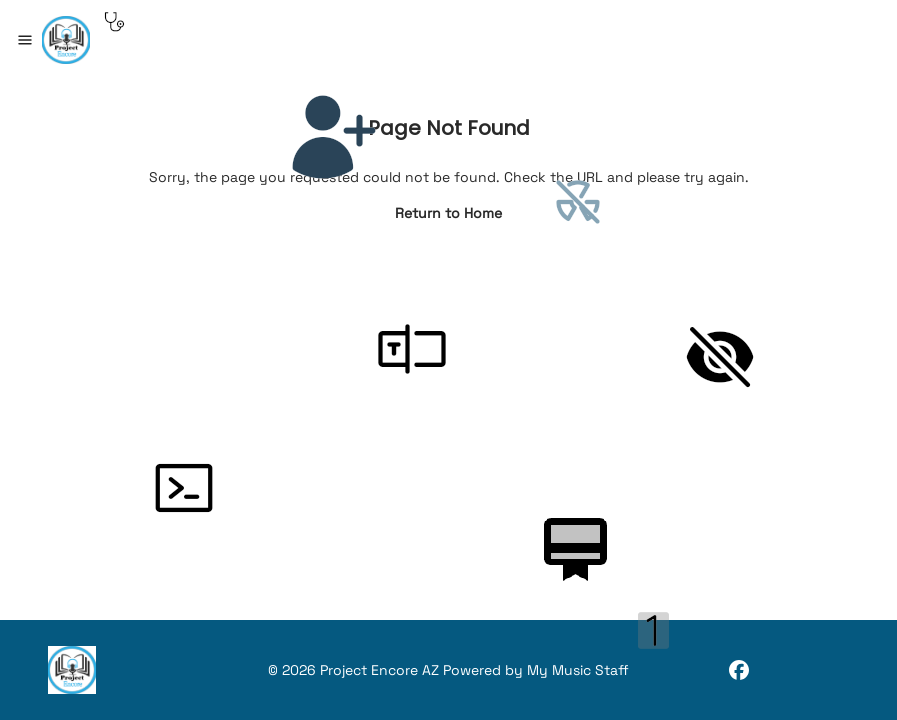  What do you see at coordinates (184, 488) in the screenshot?
I see `open terminal or command line interface` at bounding box center [184, 488].